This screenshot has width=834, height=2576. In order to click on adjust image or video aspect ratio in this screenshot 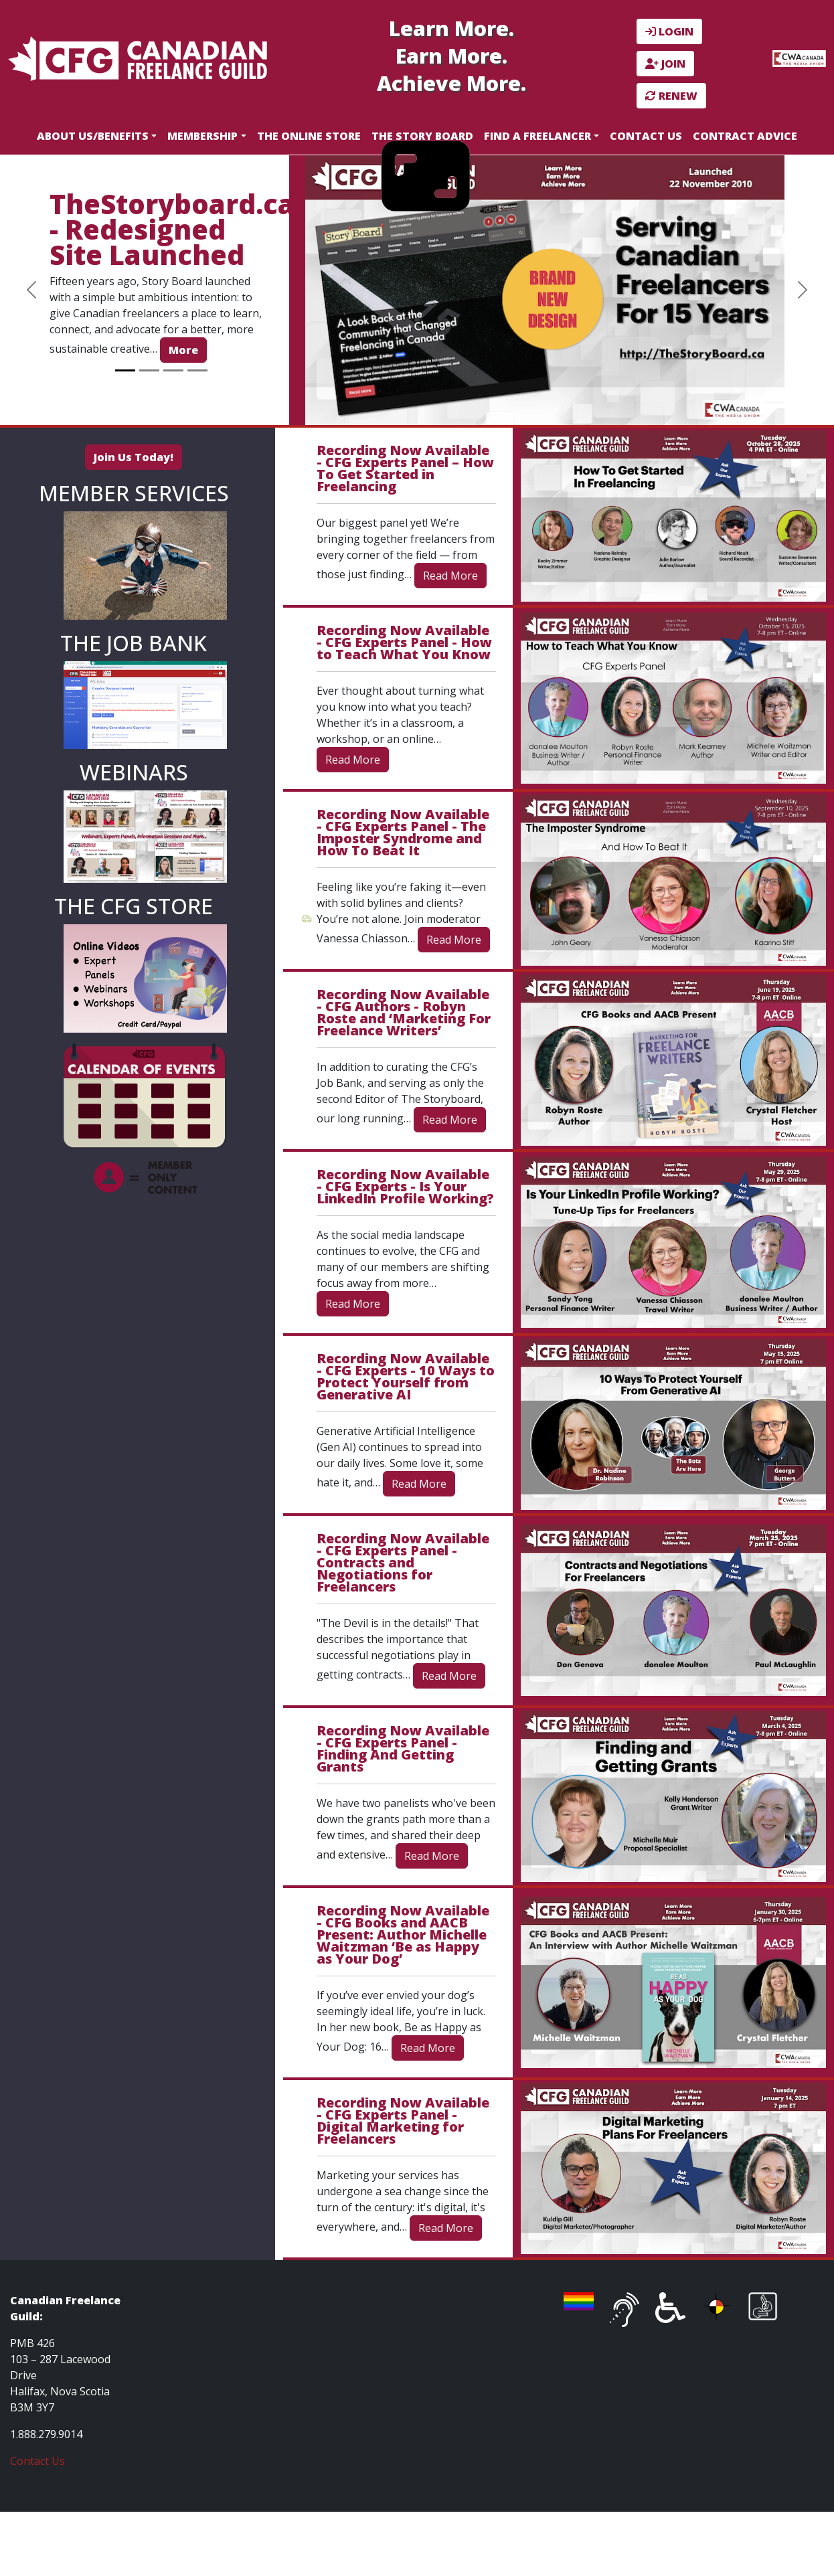, I will do `click(426, 176)`.